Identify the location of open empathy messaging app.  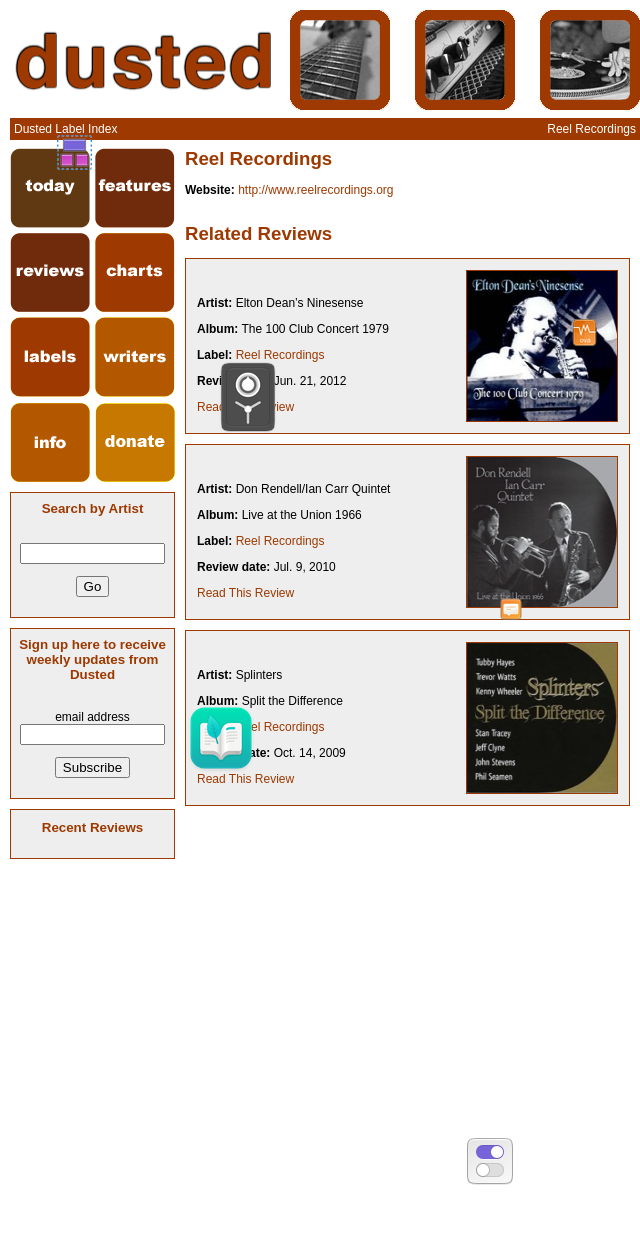
(511, 609).